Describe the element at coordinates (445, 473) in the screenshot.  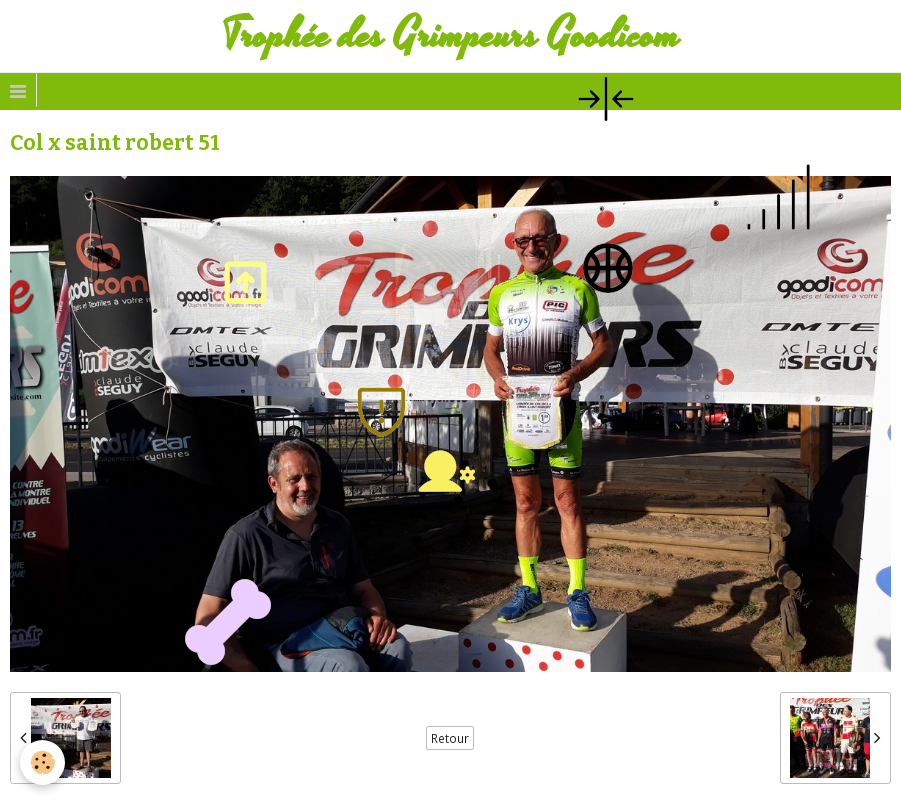
I see `access user settings or preferences` at that location.